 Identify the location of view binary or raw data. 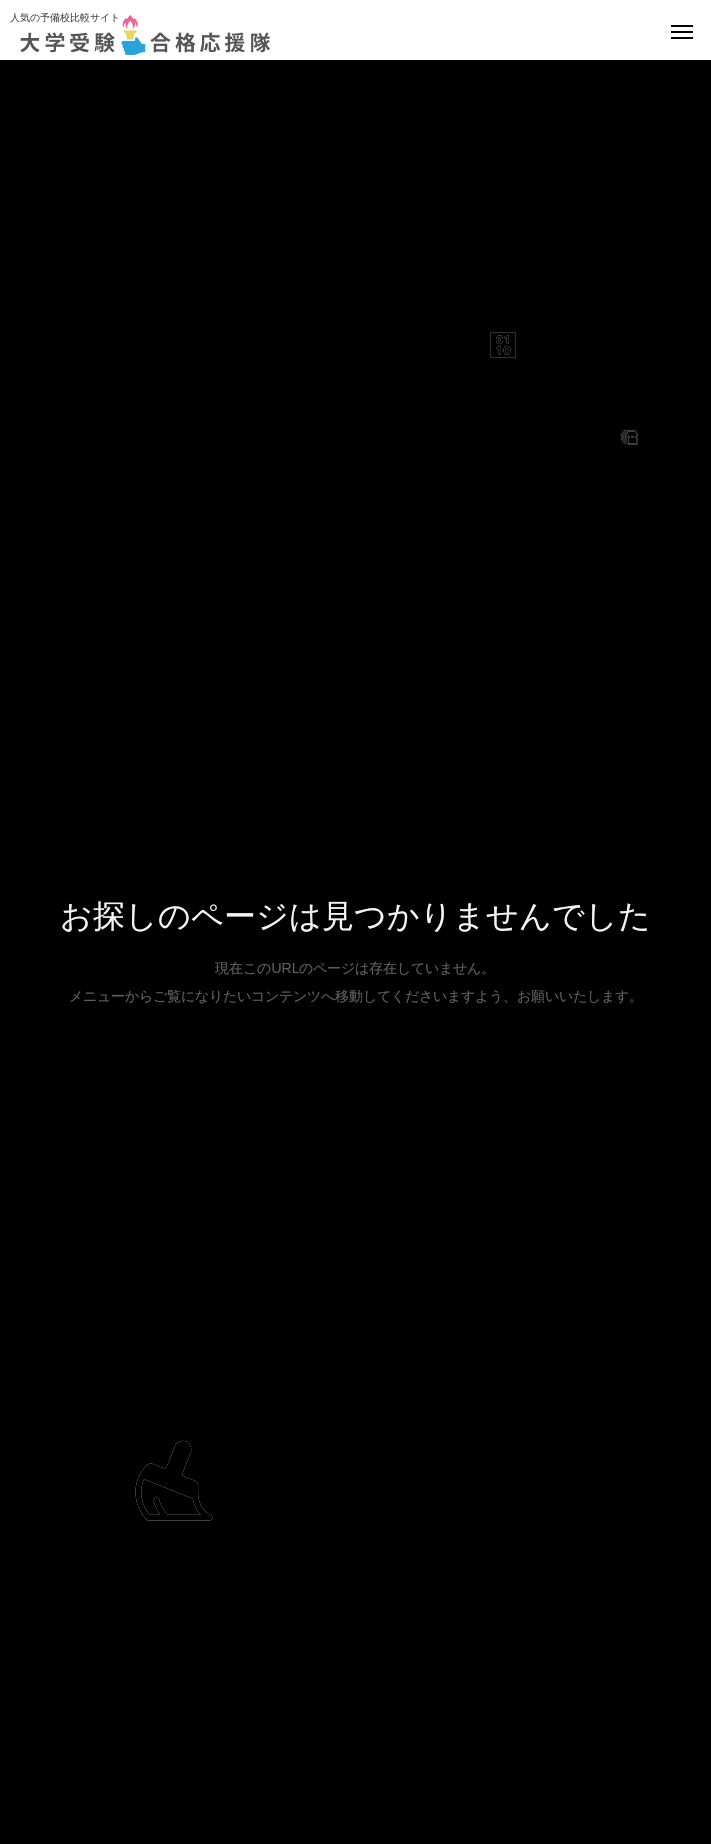
(503, 345).